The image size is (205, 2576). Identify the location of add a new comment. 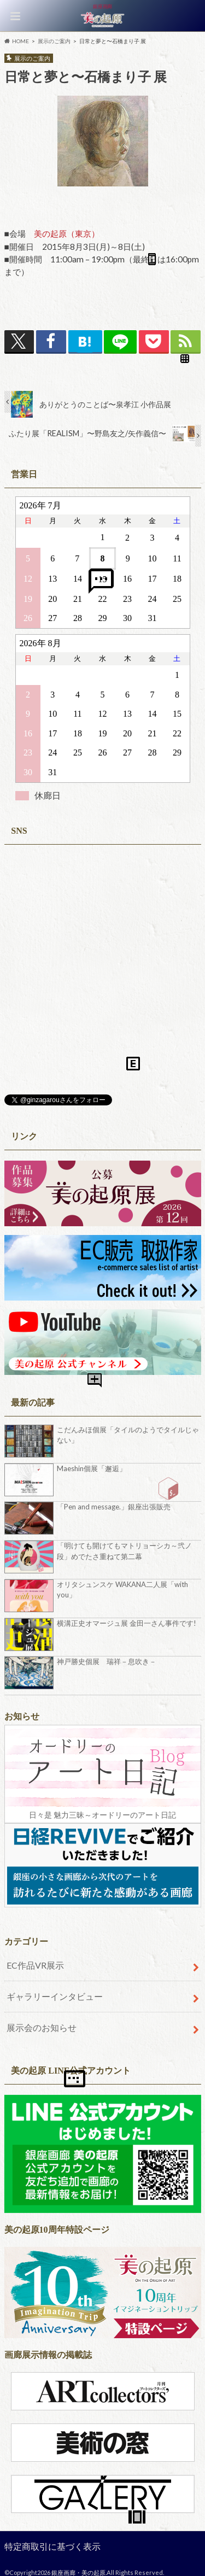
(95, 1380).